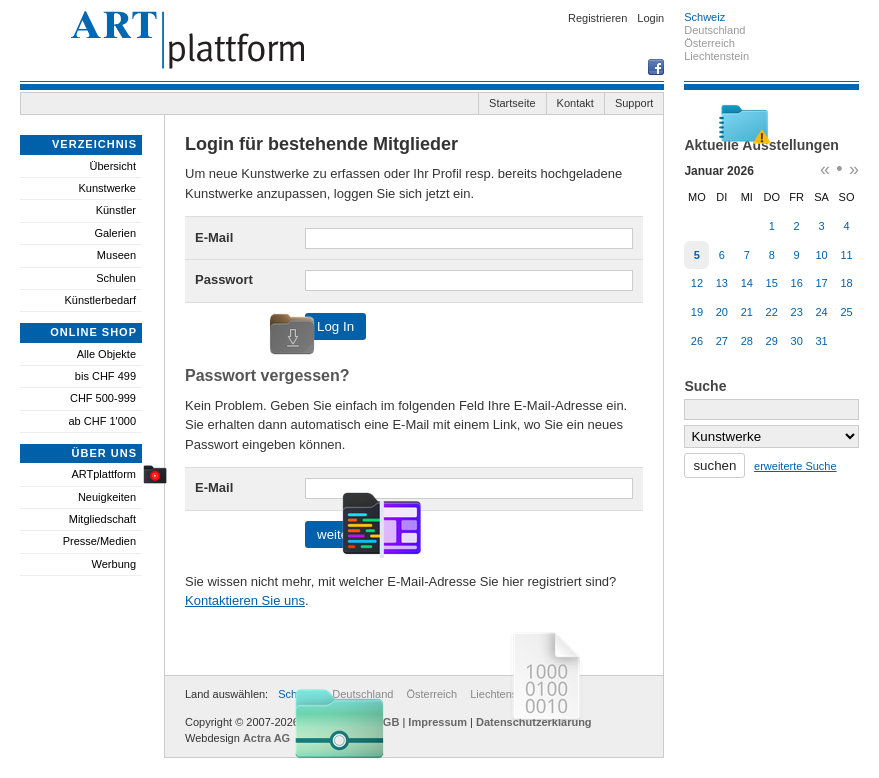 Image resolution: width=879 pixels, height=778 pixels. Describe the element at coordinates (292, 334) in the screenshot. I see `open downloads folder` at that location.